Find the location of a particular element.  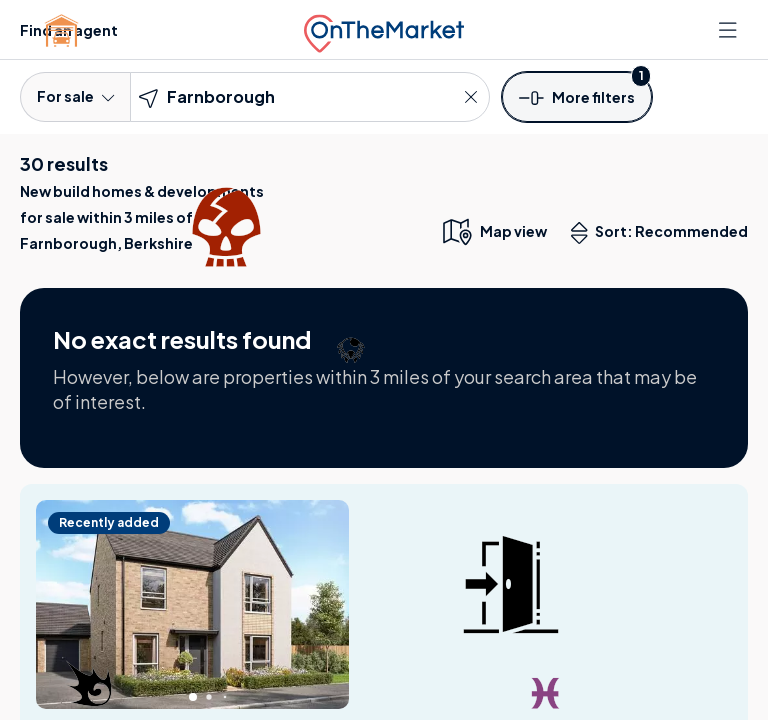

view pisces zodiac sign information is located at coordinates (545, 693).